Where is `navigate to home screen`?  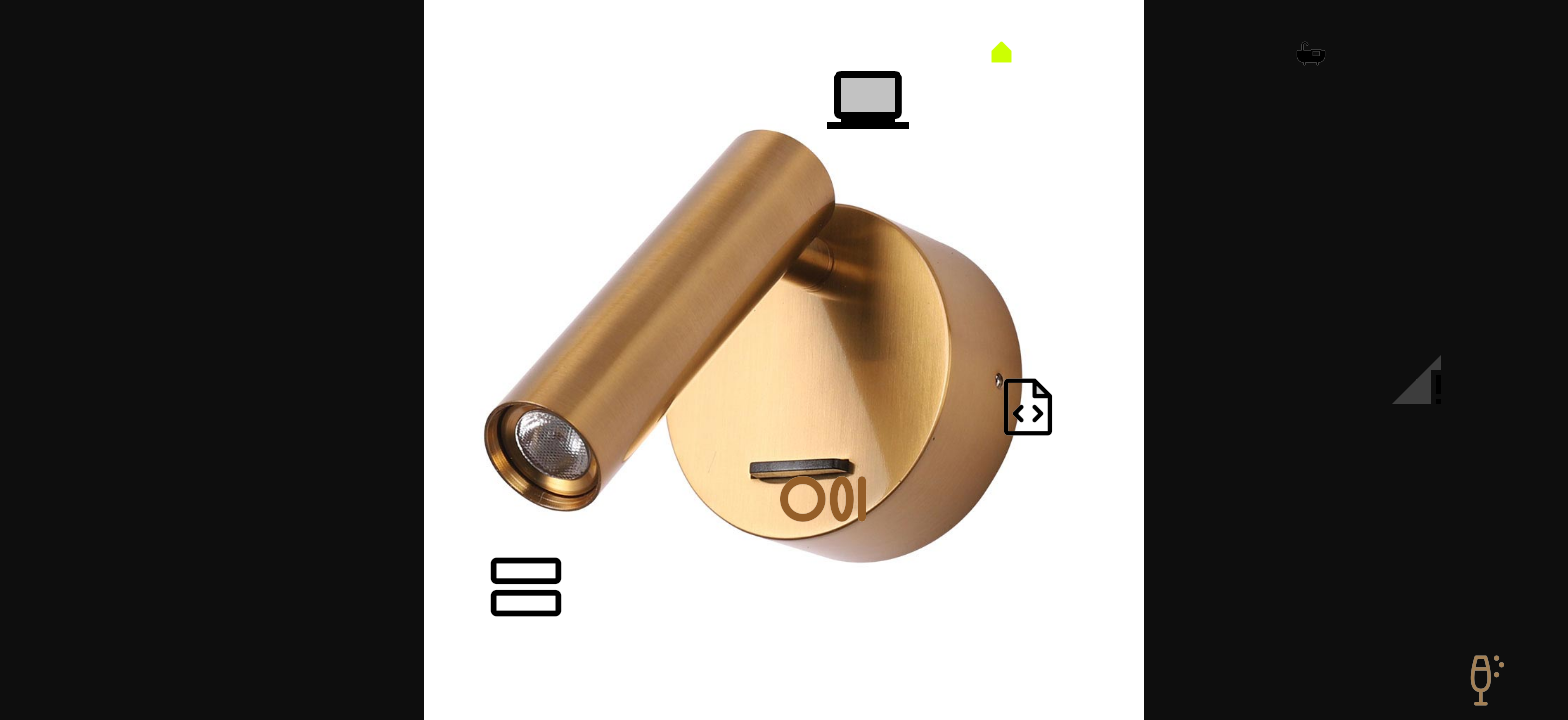 navigate to home screen is located at coordinates (1001, 52).